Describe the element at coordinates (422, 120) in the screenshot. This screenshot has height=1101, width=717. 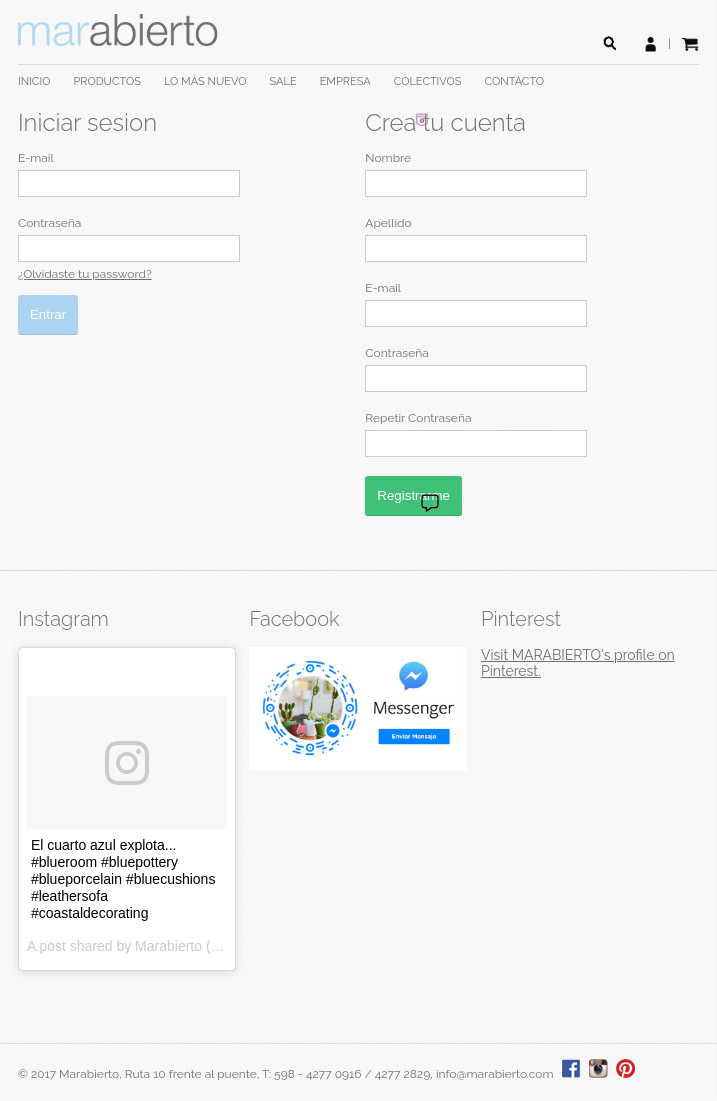
I see `shirtsinbulk brand logo` at that location.